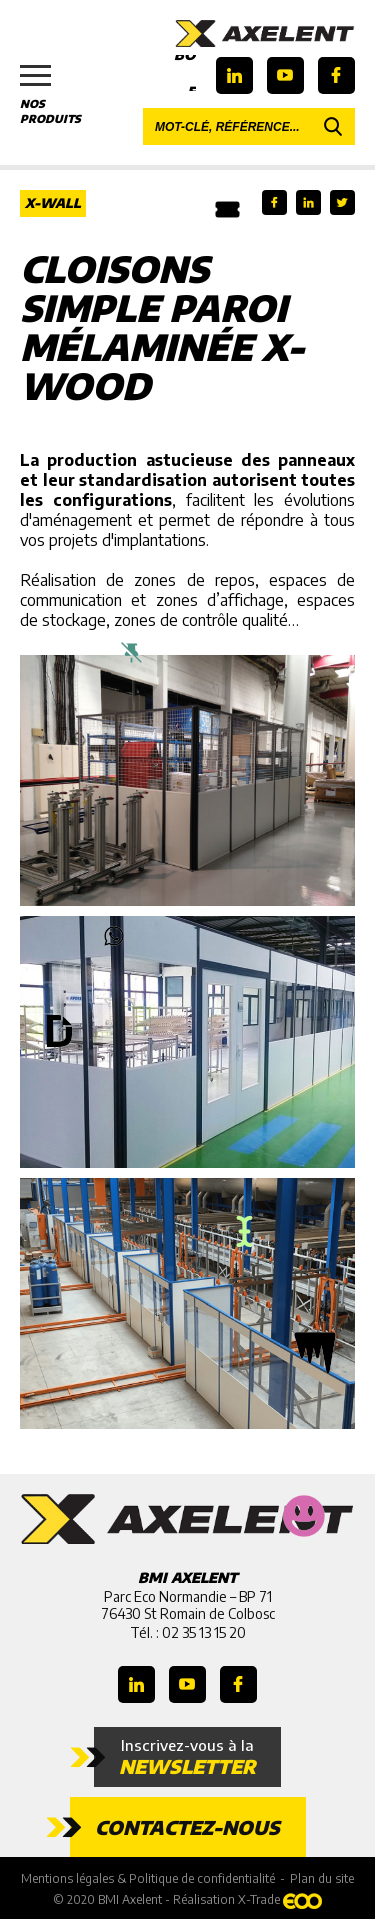 The width and height of the screenshot is (375, 1919). I want to click on dochub logo - access document signing and editing platform, so click(60, 1031).